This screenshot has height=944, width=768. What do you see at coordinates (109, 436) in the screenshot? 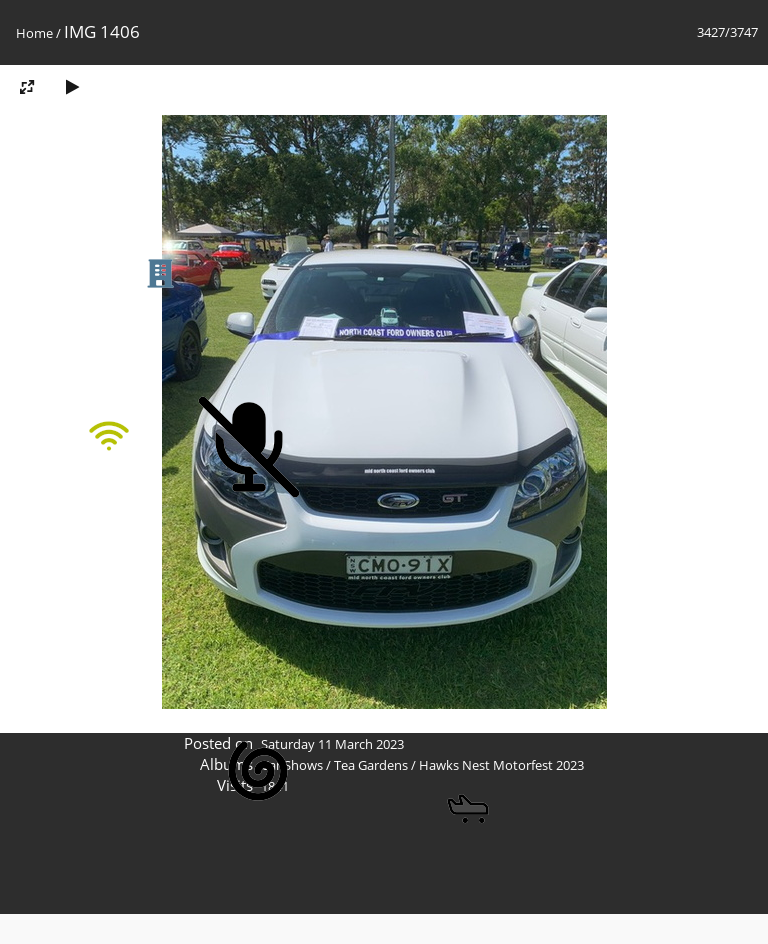
I see `indicates active wifi connection` at bounding box center [109, 436].